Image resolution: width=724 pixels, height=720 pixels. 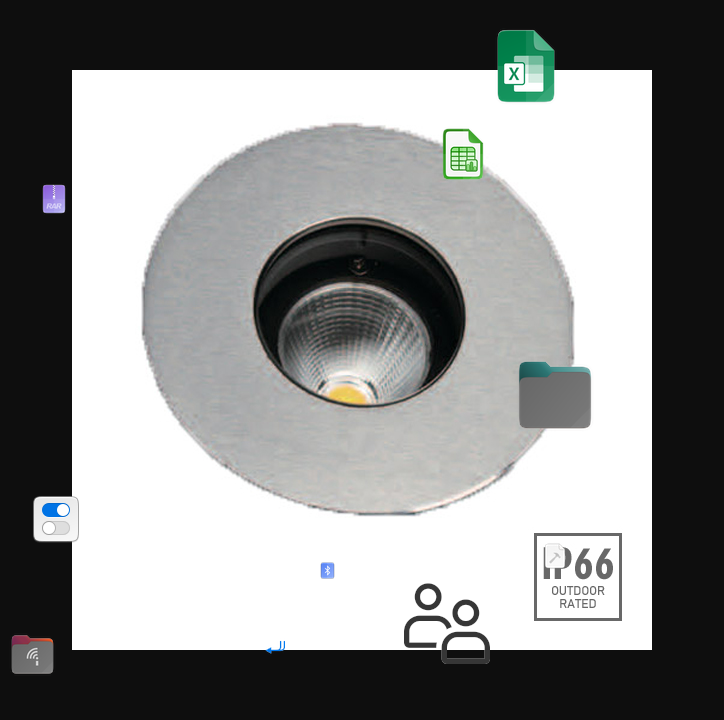 What do you see at coordinates (327, 570) in the screenshot?
I see `indicates bluetooth is currently active` at bounding box center [327, 570].